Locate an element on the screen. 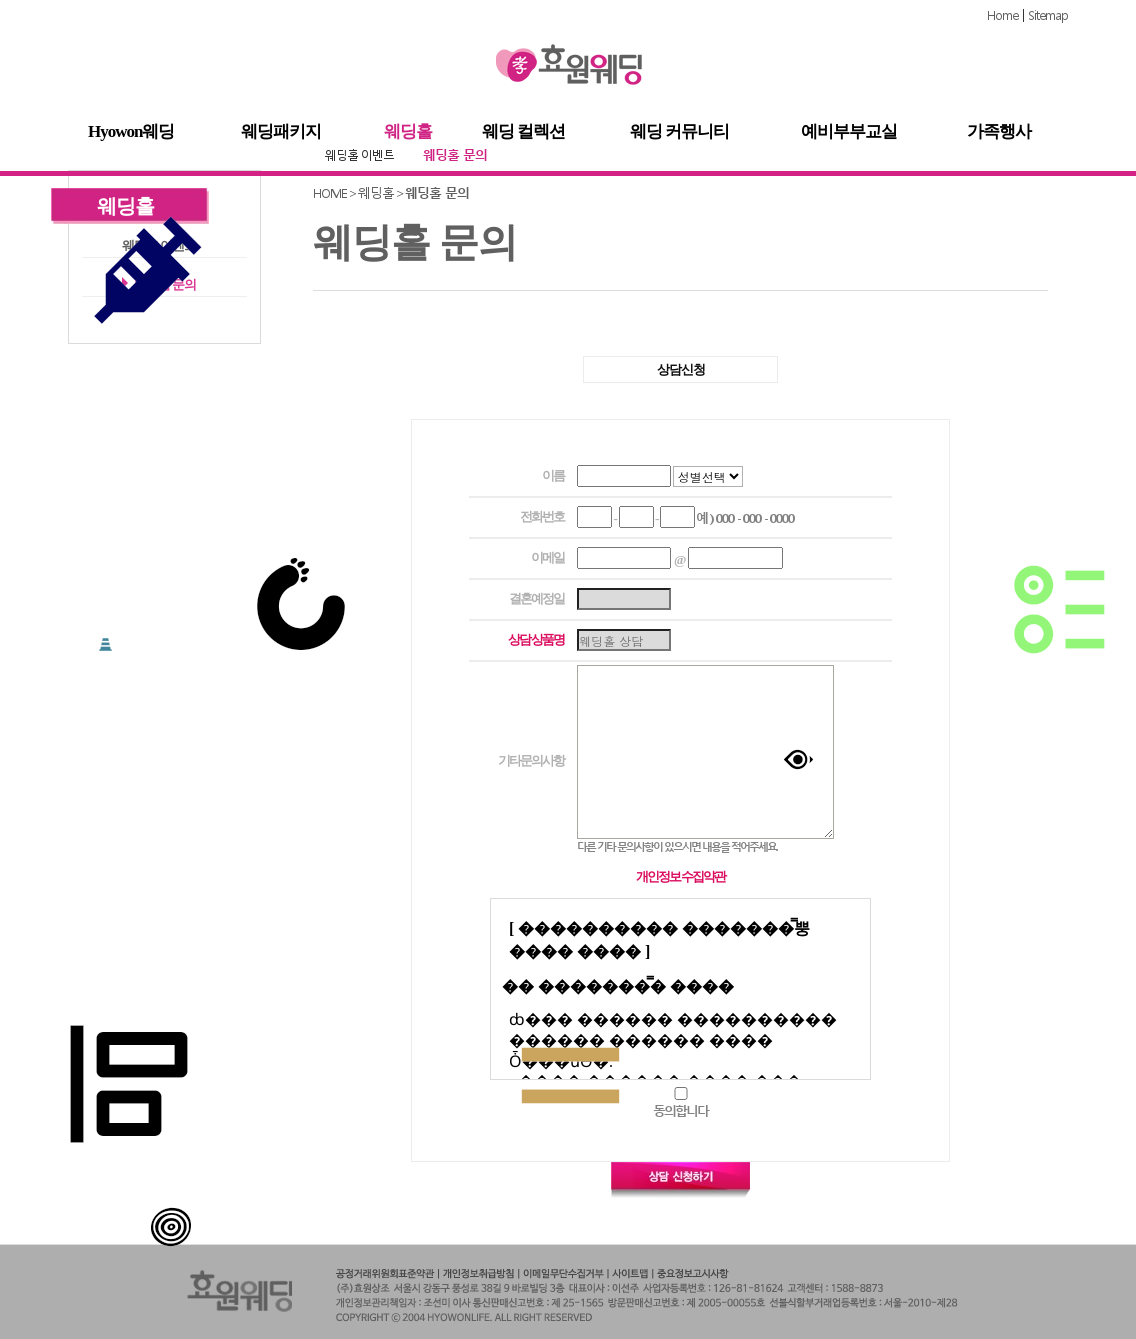  Milvus vector database logo is located at coordinates (798, 759).